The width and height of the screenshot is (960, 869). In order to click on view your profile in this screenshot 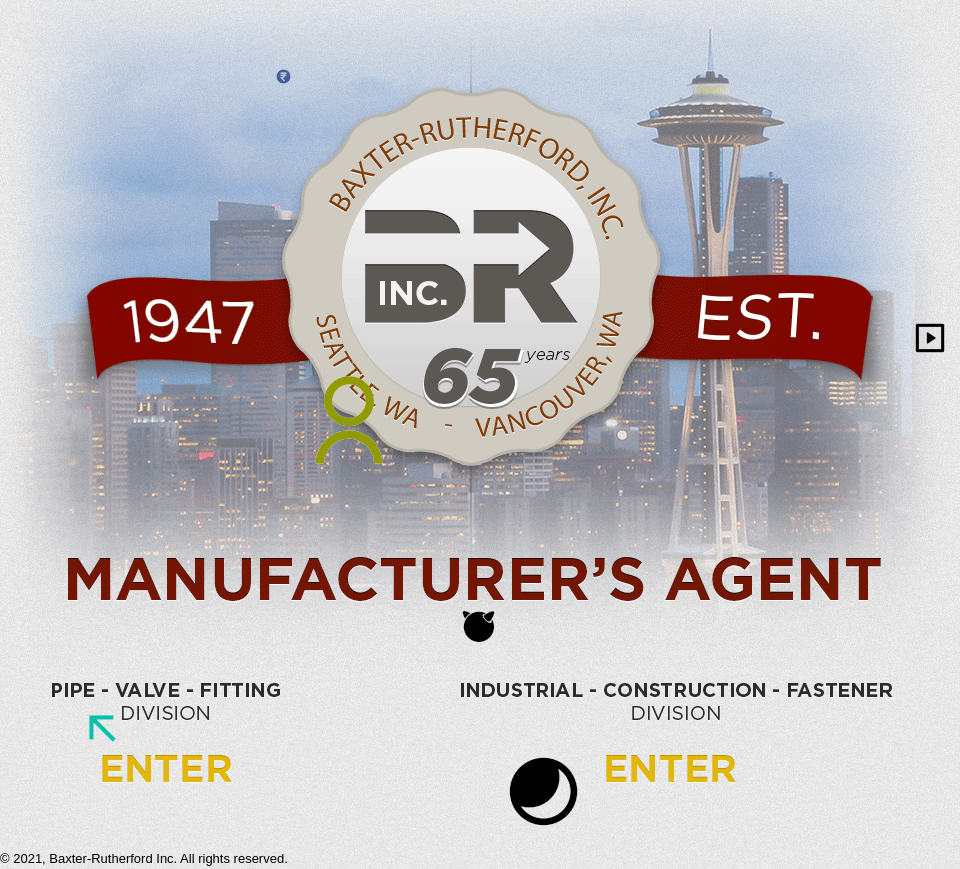, I will do `click(349, 422)`.